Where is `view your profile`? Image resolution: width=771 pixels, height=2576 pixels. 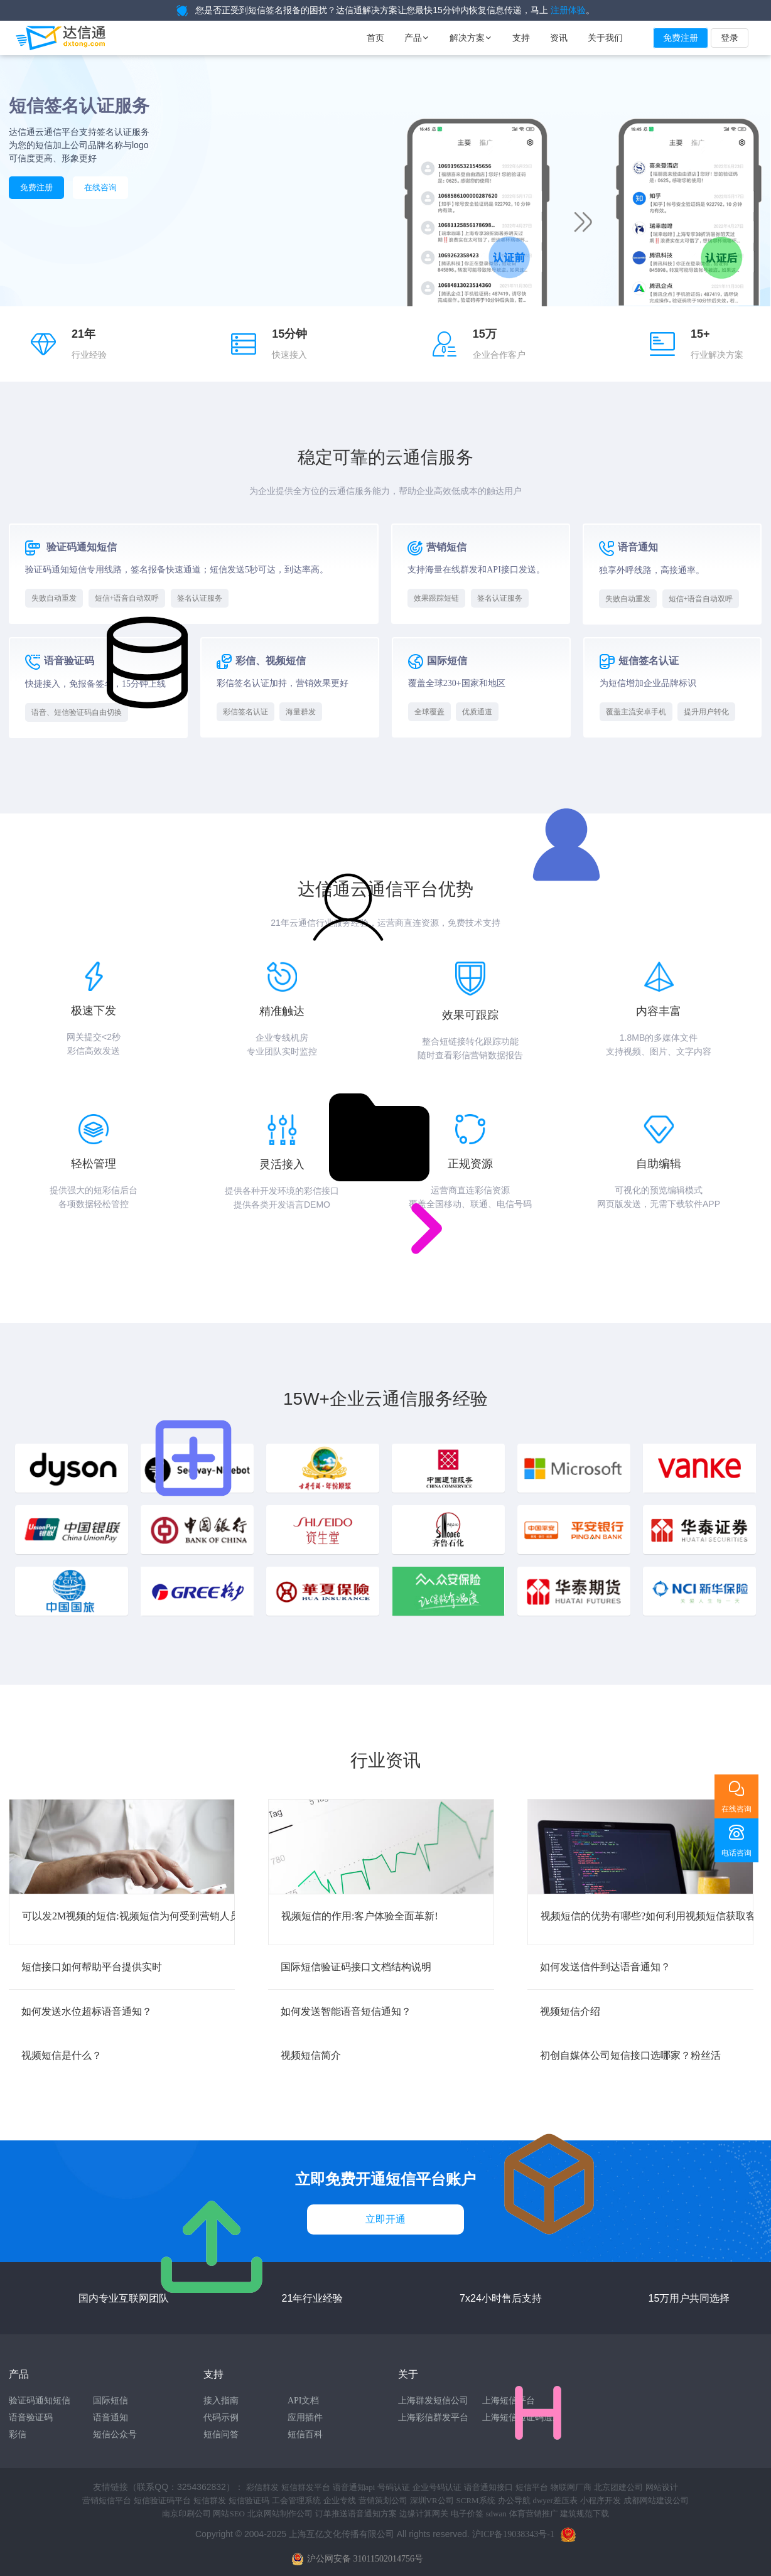 view your profile is located at coordinates (348, 908).